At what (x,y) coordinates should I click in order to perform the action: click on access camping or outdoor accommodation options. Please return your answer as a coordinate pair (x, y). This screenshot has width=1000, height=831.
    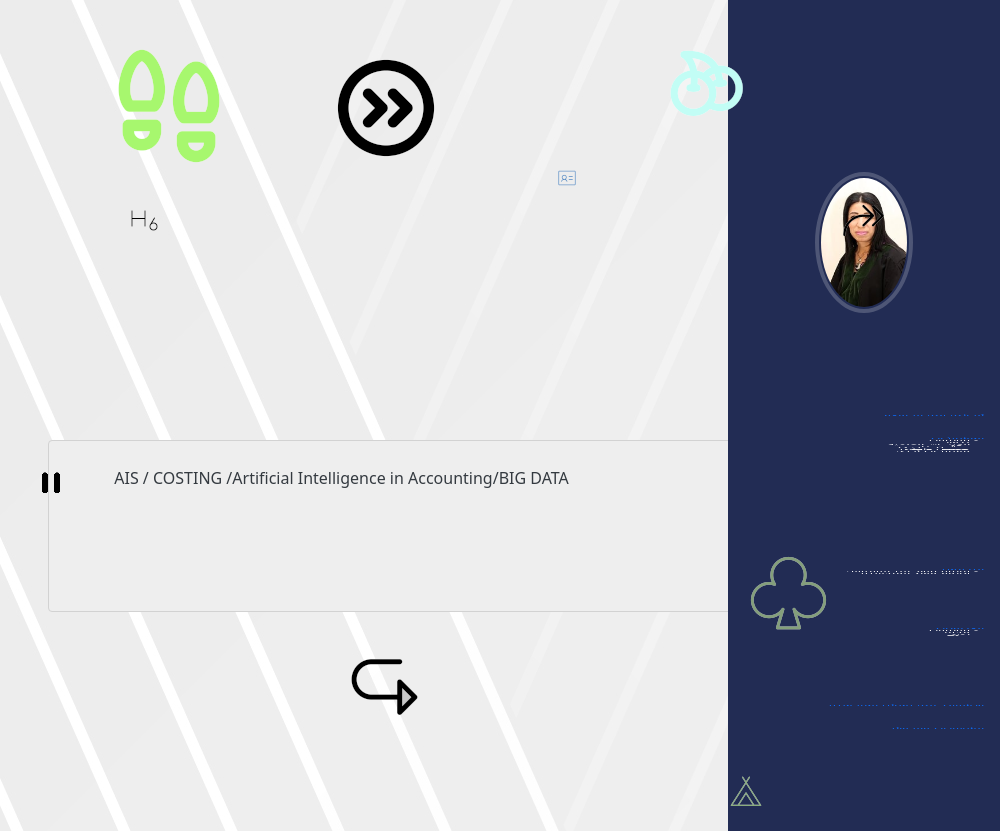
    Looking at the image, I should click on (746, 793).